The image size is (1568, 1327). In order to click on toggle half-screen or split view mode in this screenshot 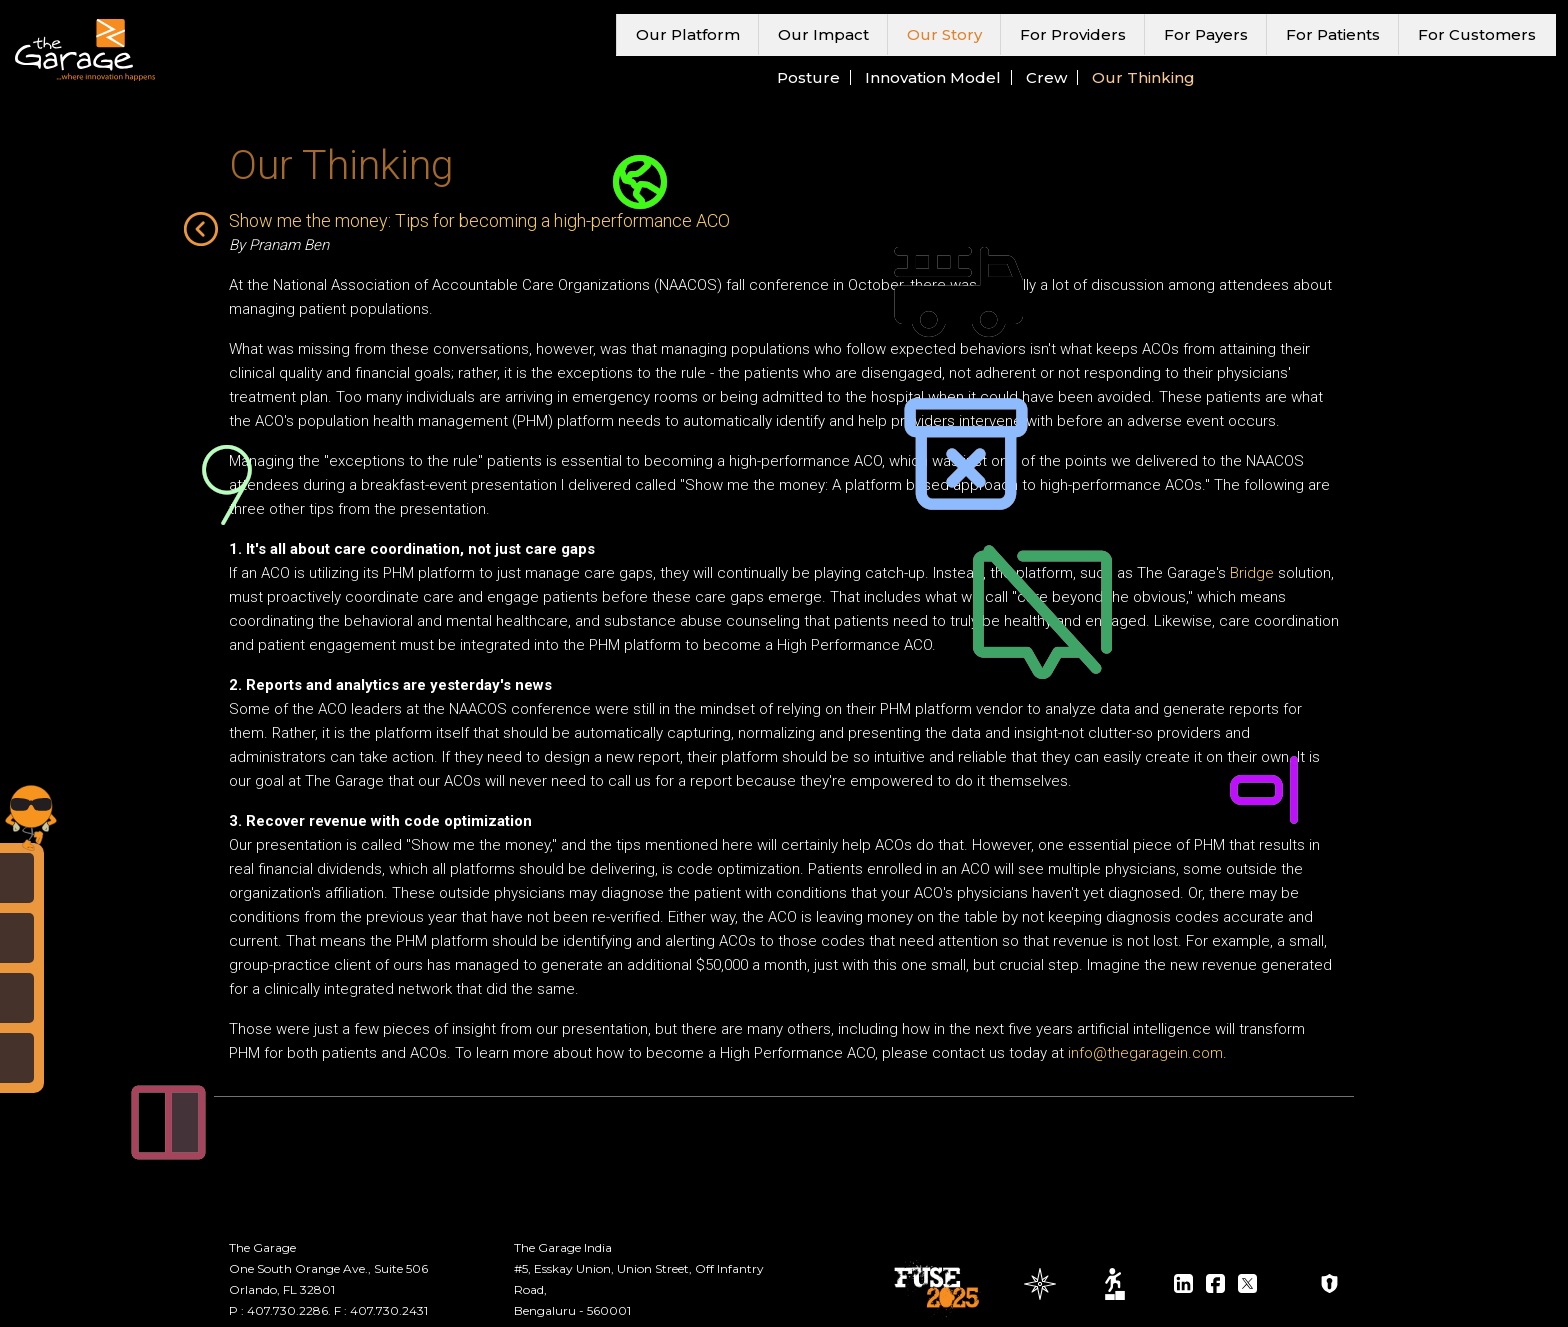, I will do `click(168, 1122)`.